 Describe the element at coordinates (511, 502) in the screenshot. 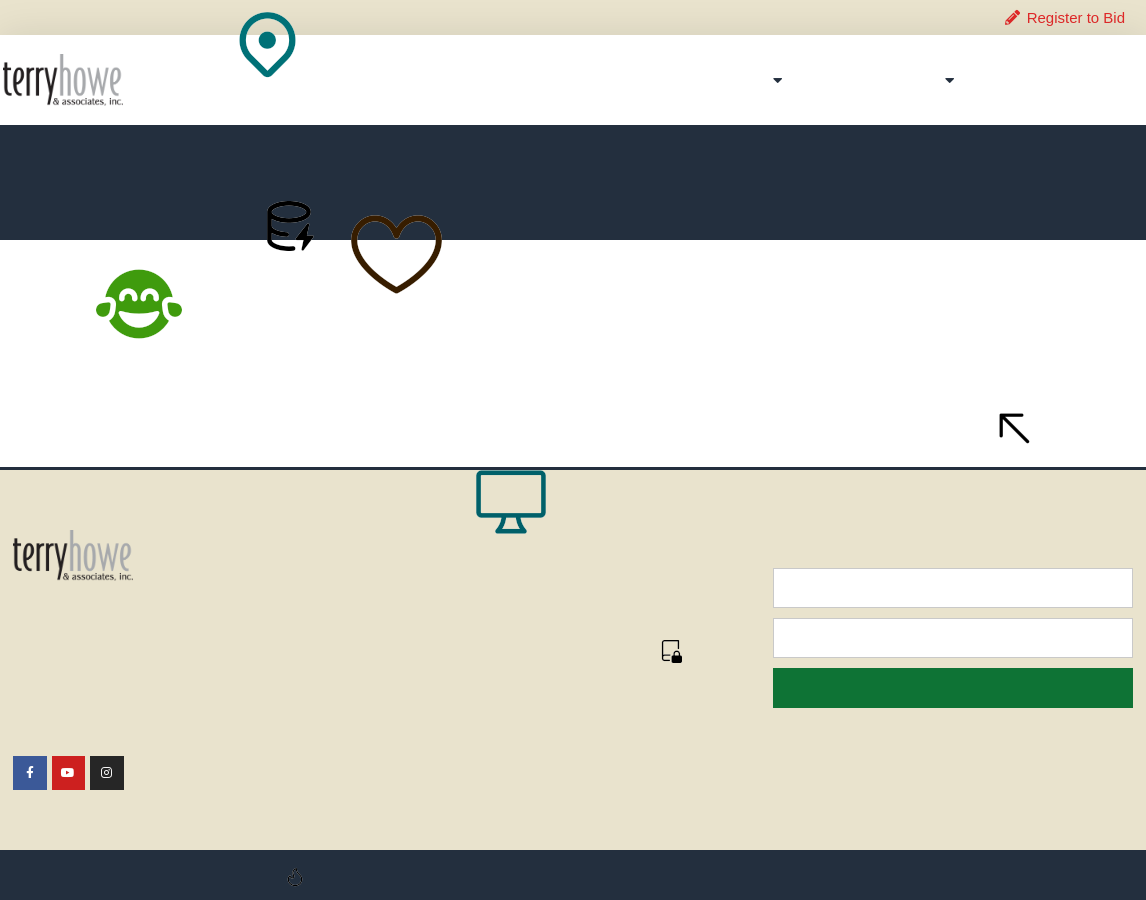

I see `view on desktop device` at that location.